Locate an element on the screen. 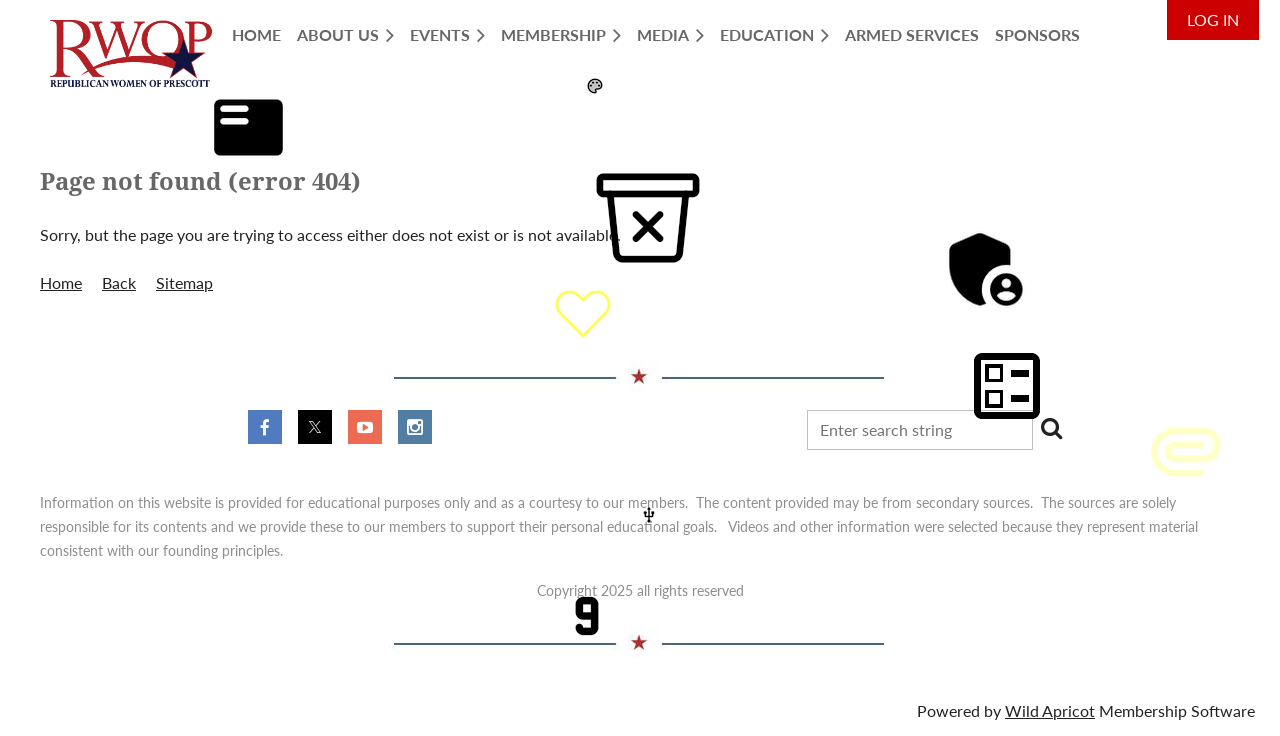  access admin or security settings is located at coordinates (986, 269).